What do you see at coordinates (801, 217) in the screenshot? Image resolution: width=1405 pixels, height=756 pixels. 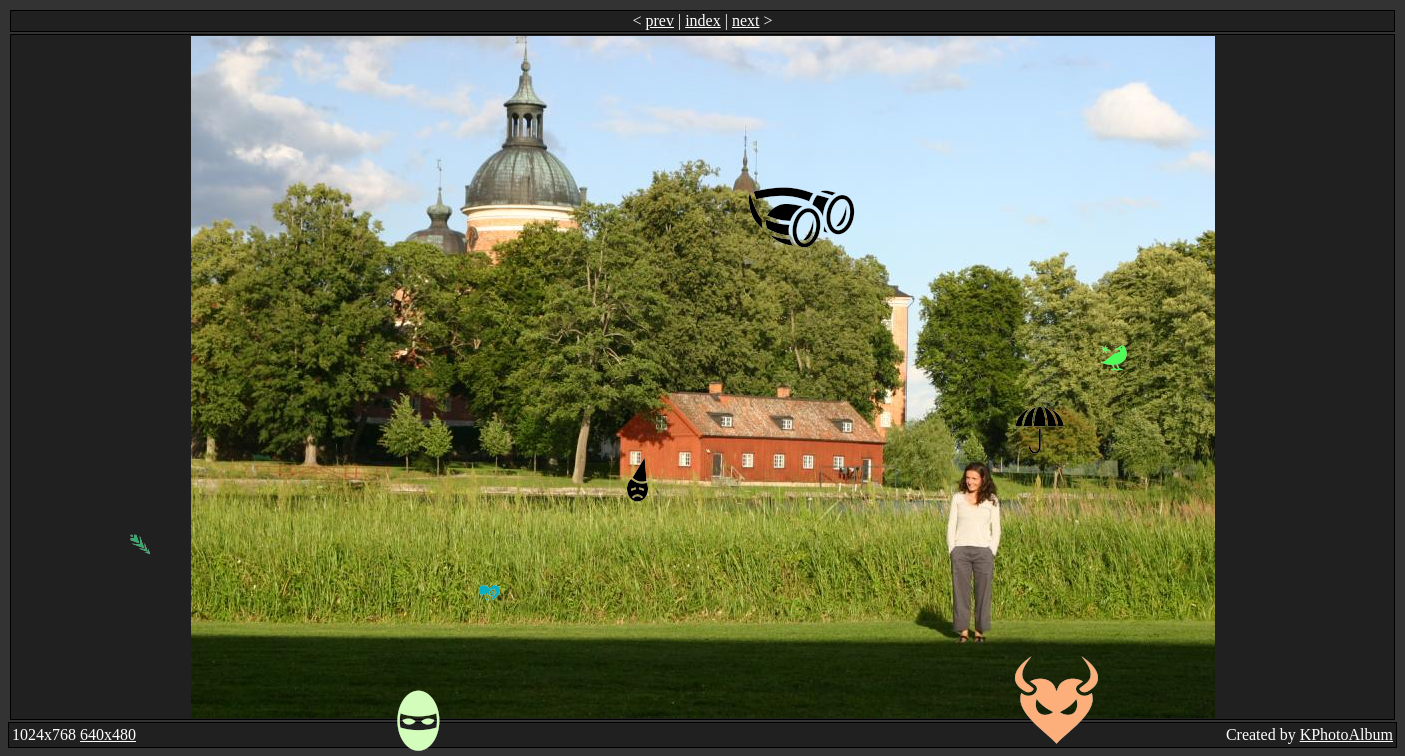 I see `select steampunk goggles accessory for your avatar` at bounding box center [801, 217].